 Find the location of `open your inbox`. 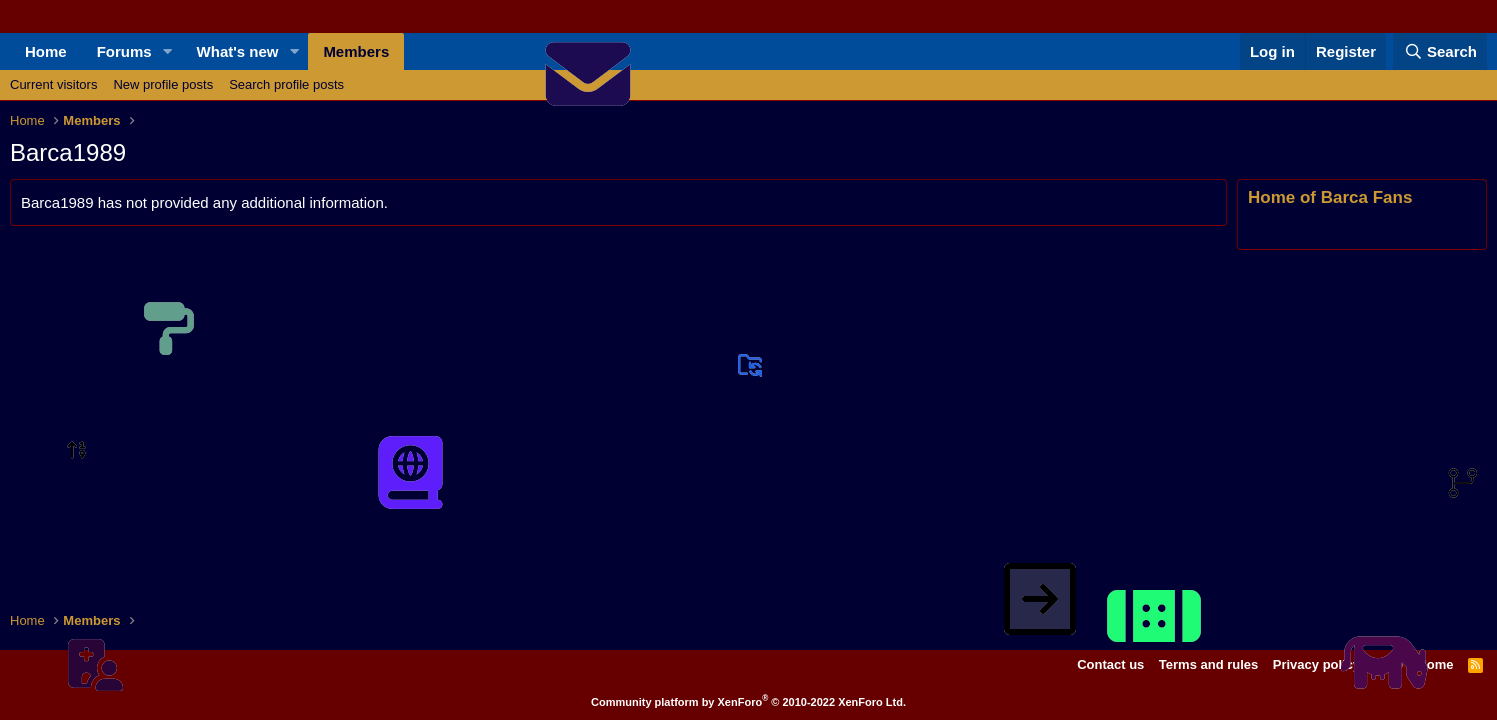

open your inbox is located at coordinates (588, 74).